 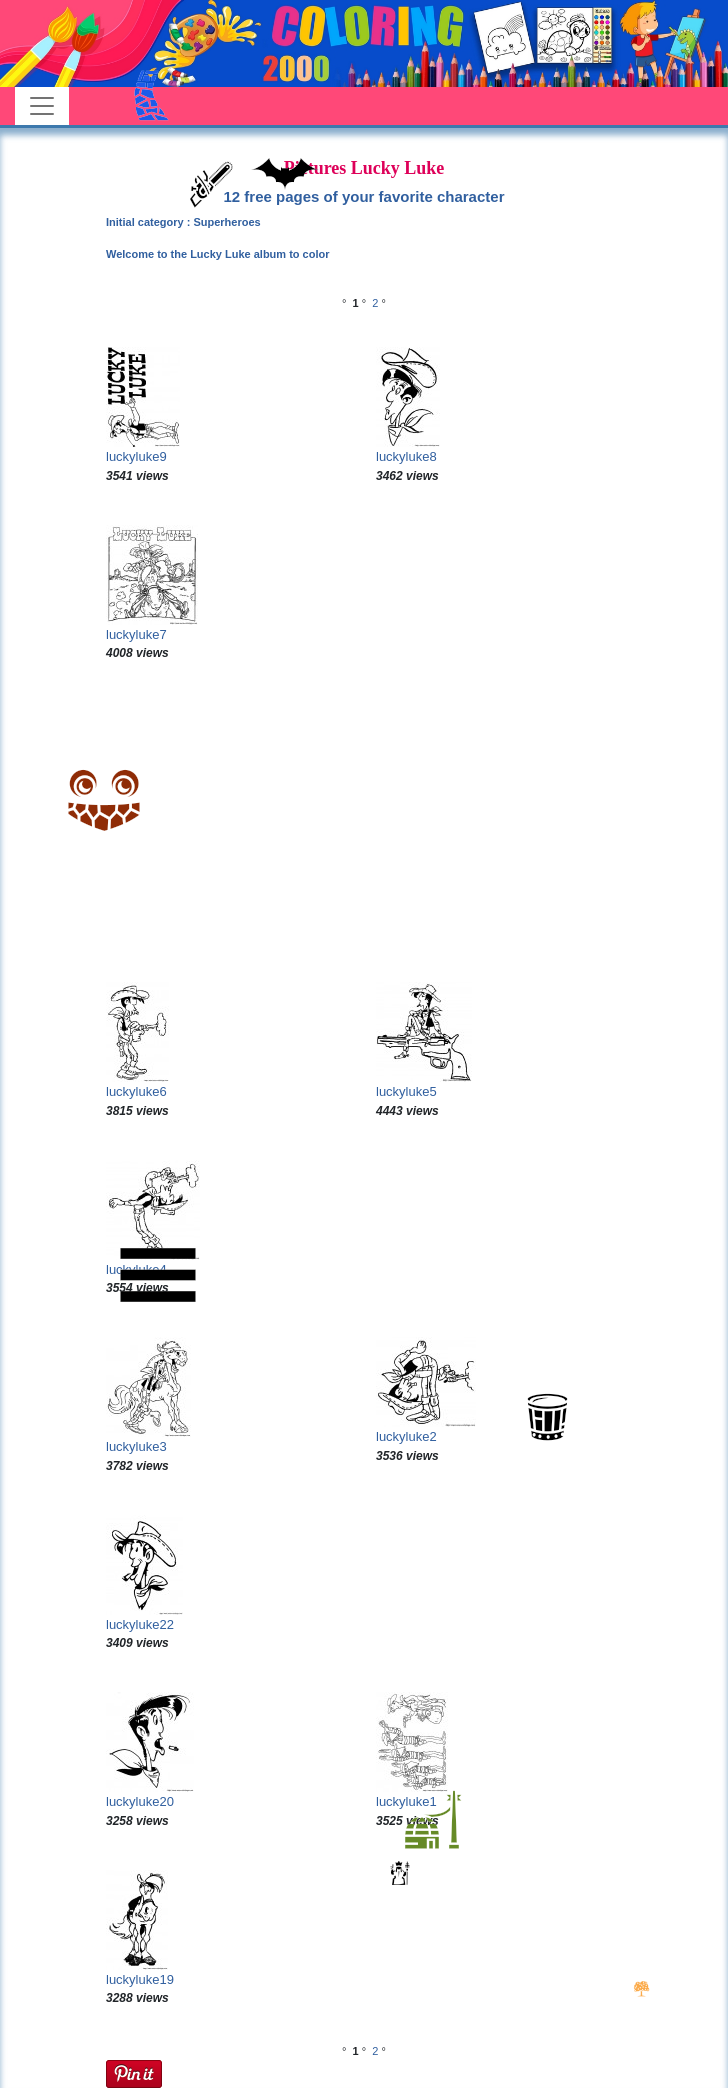 What do you see at coordinates (104, 801) in the screenshot?
I see `a playful character or avatar icon` at bounding box center [104, 801].